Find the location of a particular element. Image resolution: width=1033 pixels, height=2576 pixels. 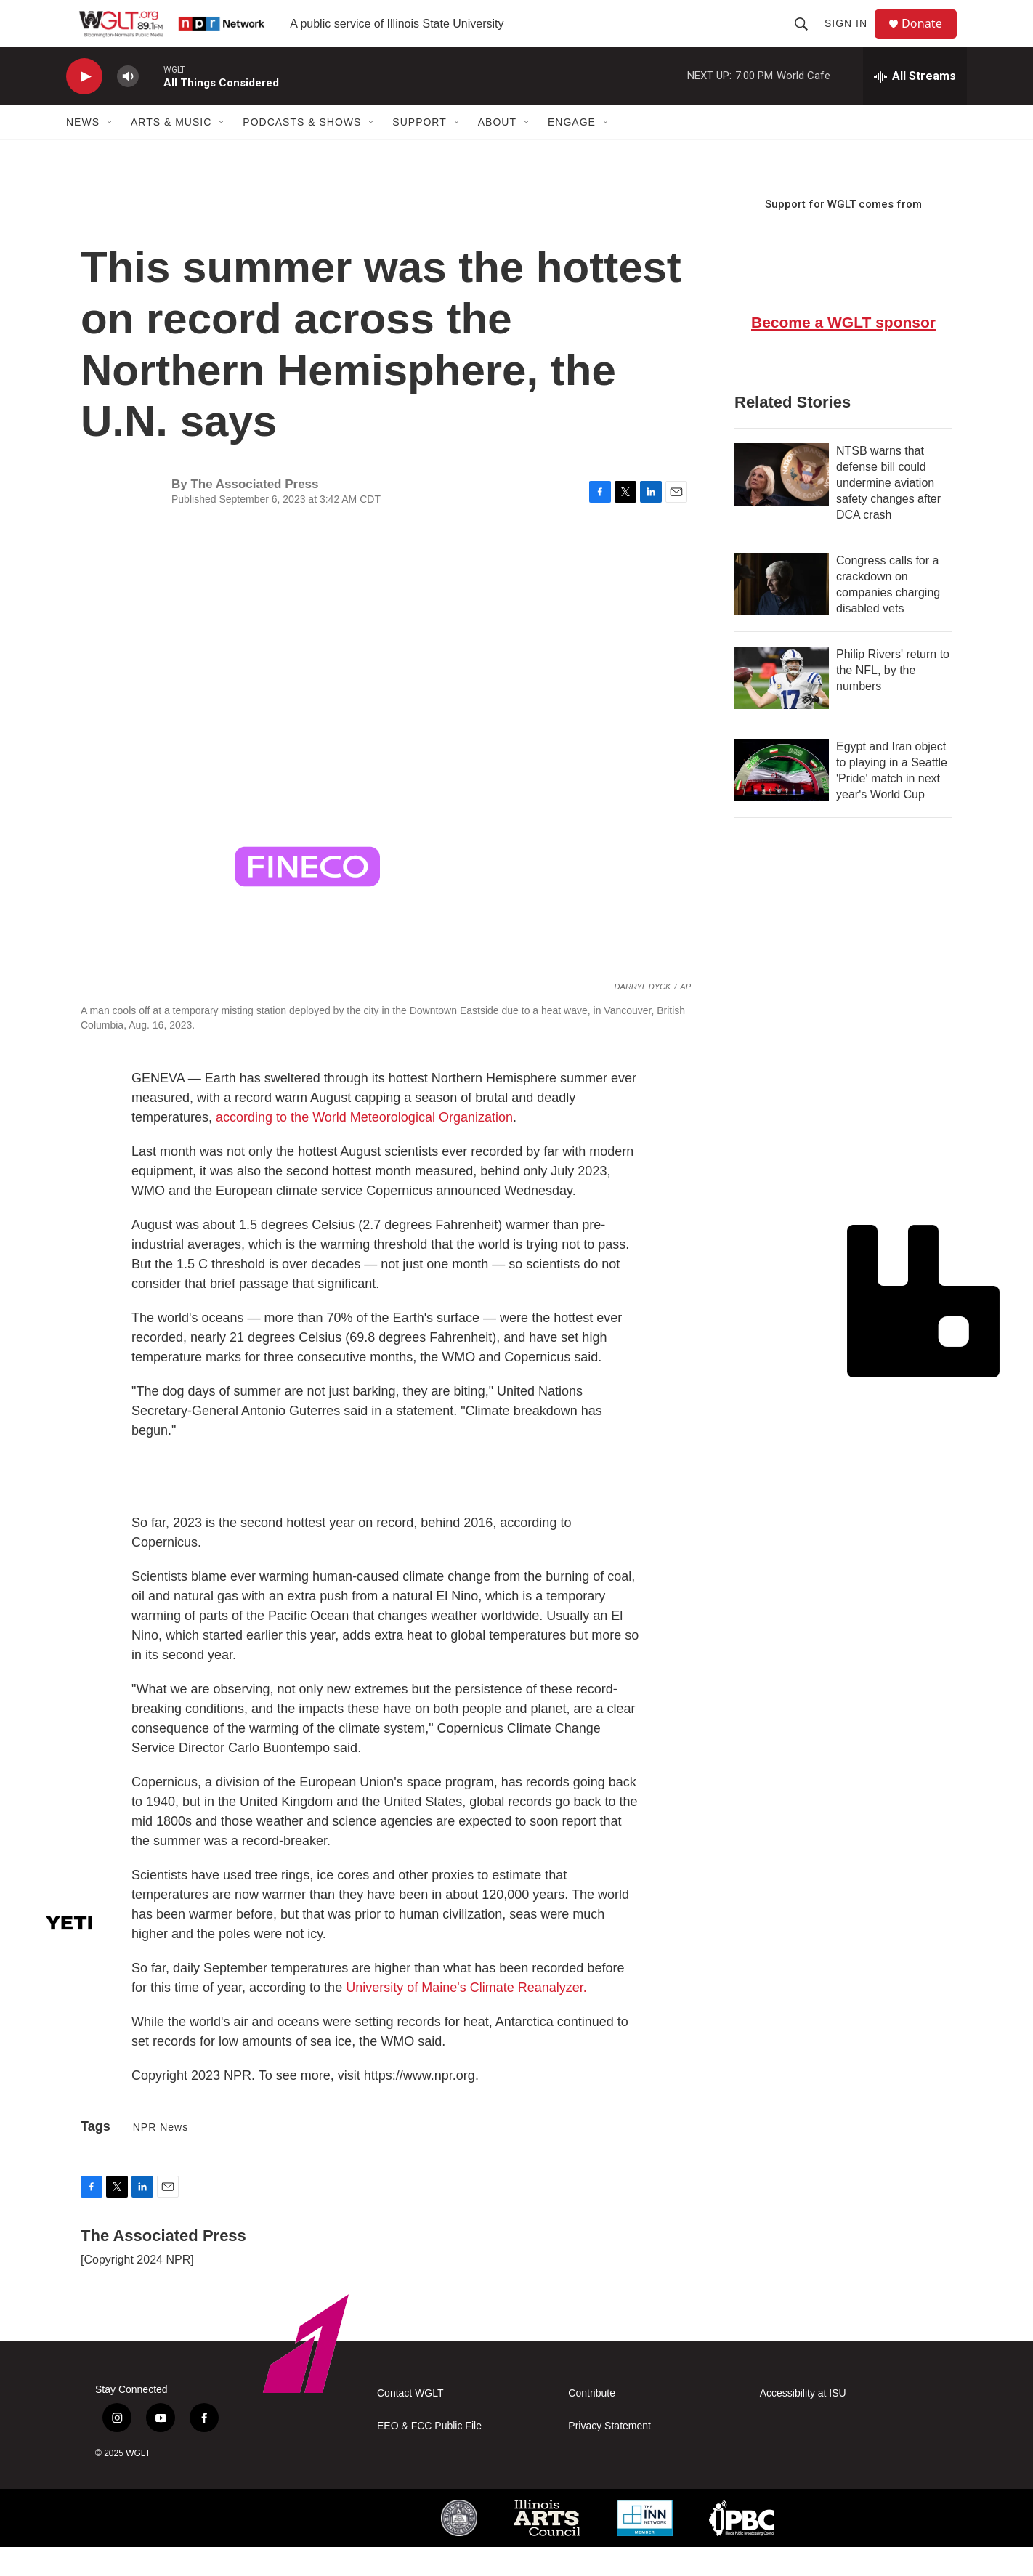

rabbitmq messaging service logo is located at coordinates (923, 1301).